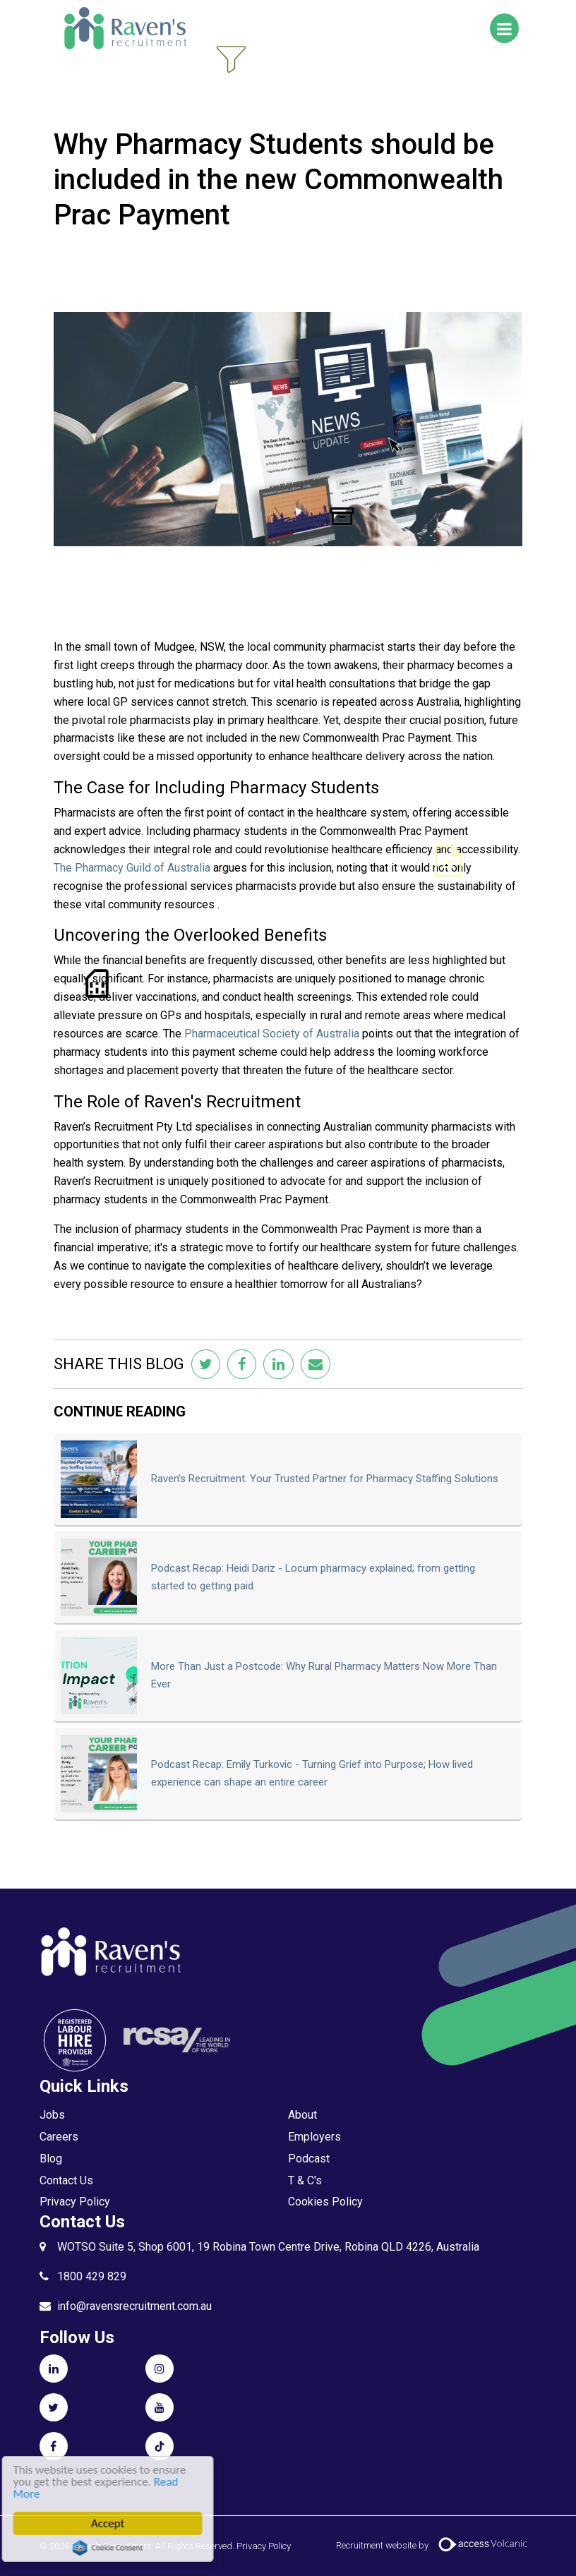  Describe the element at coordinates (342, 516) in the screenshot. I see `archive item or conversation` at that location.